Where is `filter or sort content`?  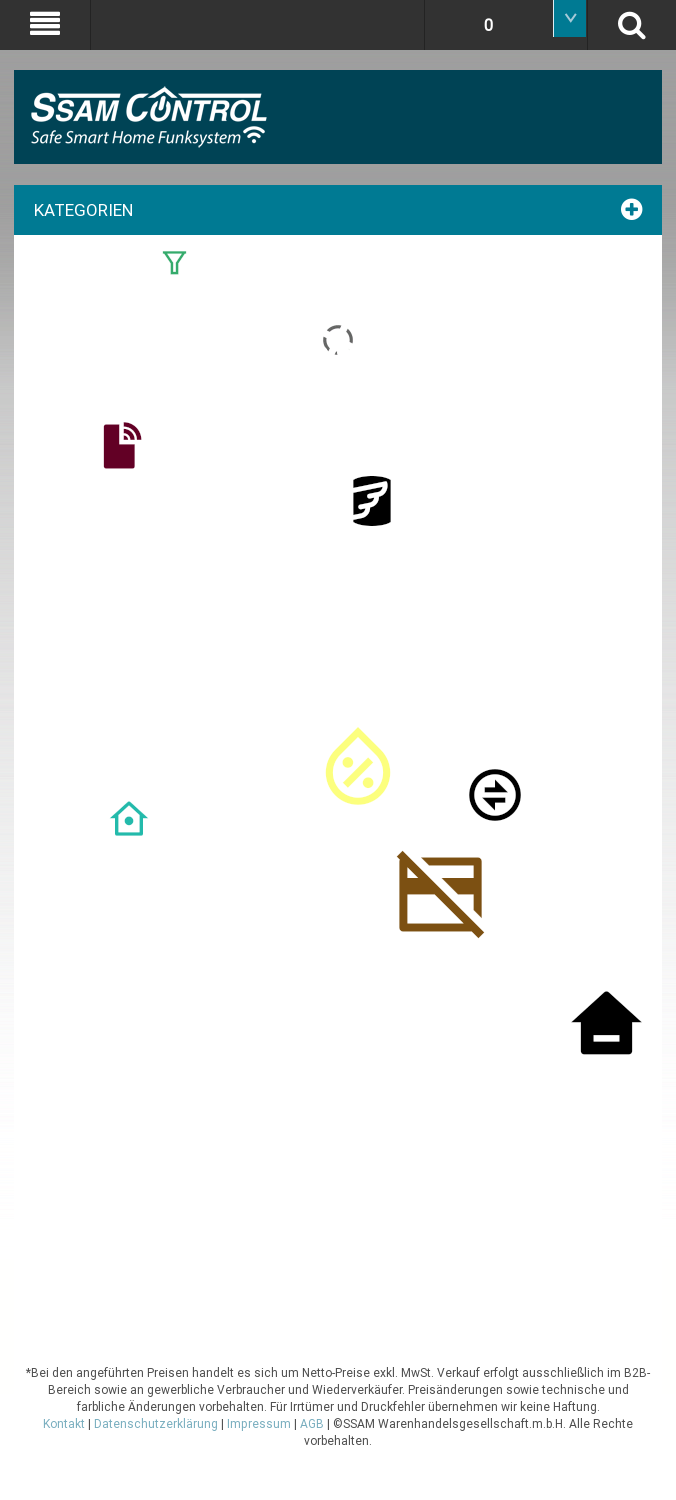 filter or sort content is located at coordinates (174, 261).